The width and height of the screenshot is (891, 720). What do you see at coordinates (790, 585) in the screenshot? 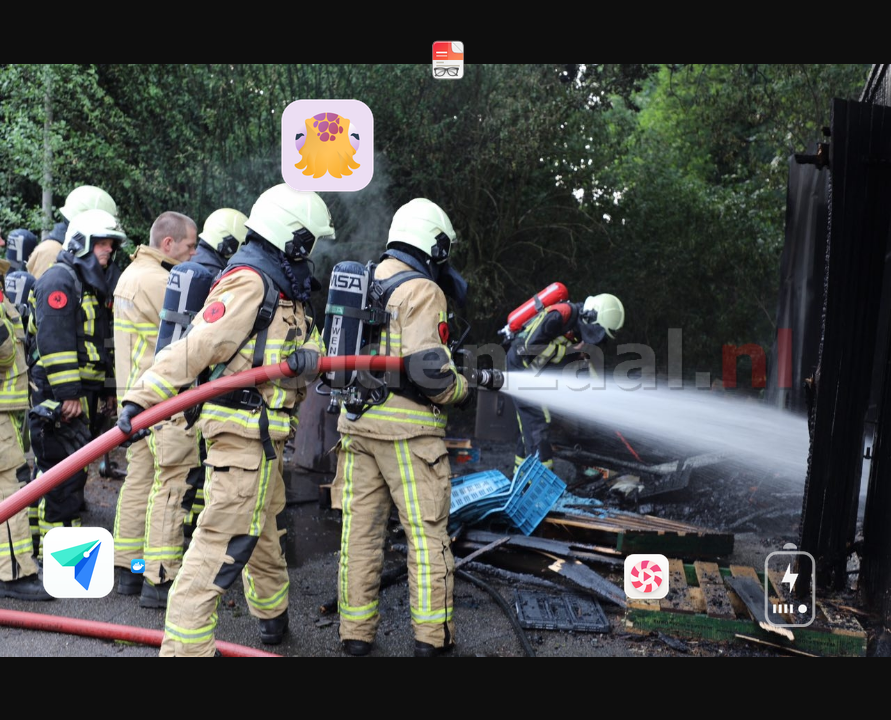
I see `battery connected to uninterruptible power supply (UPS)` at bounding box center [790, 585].